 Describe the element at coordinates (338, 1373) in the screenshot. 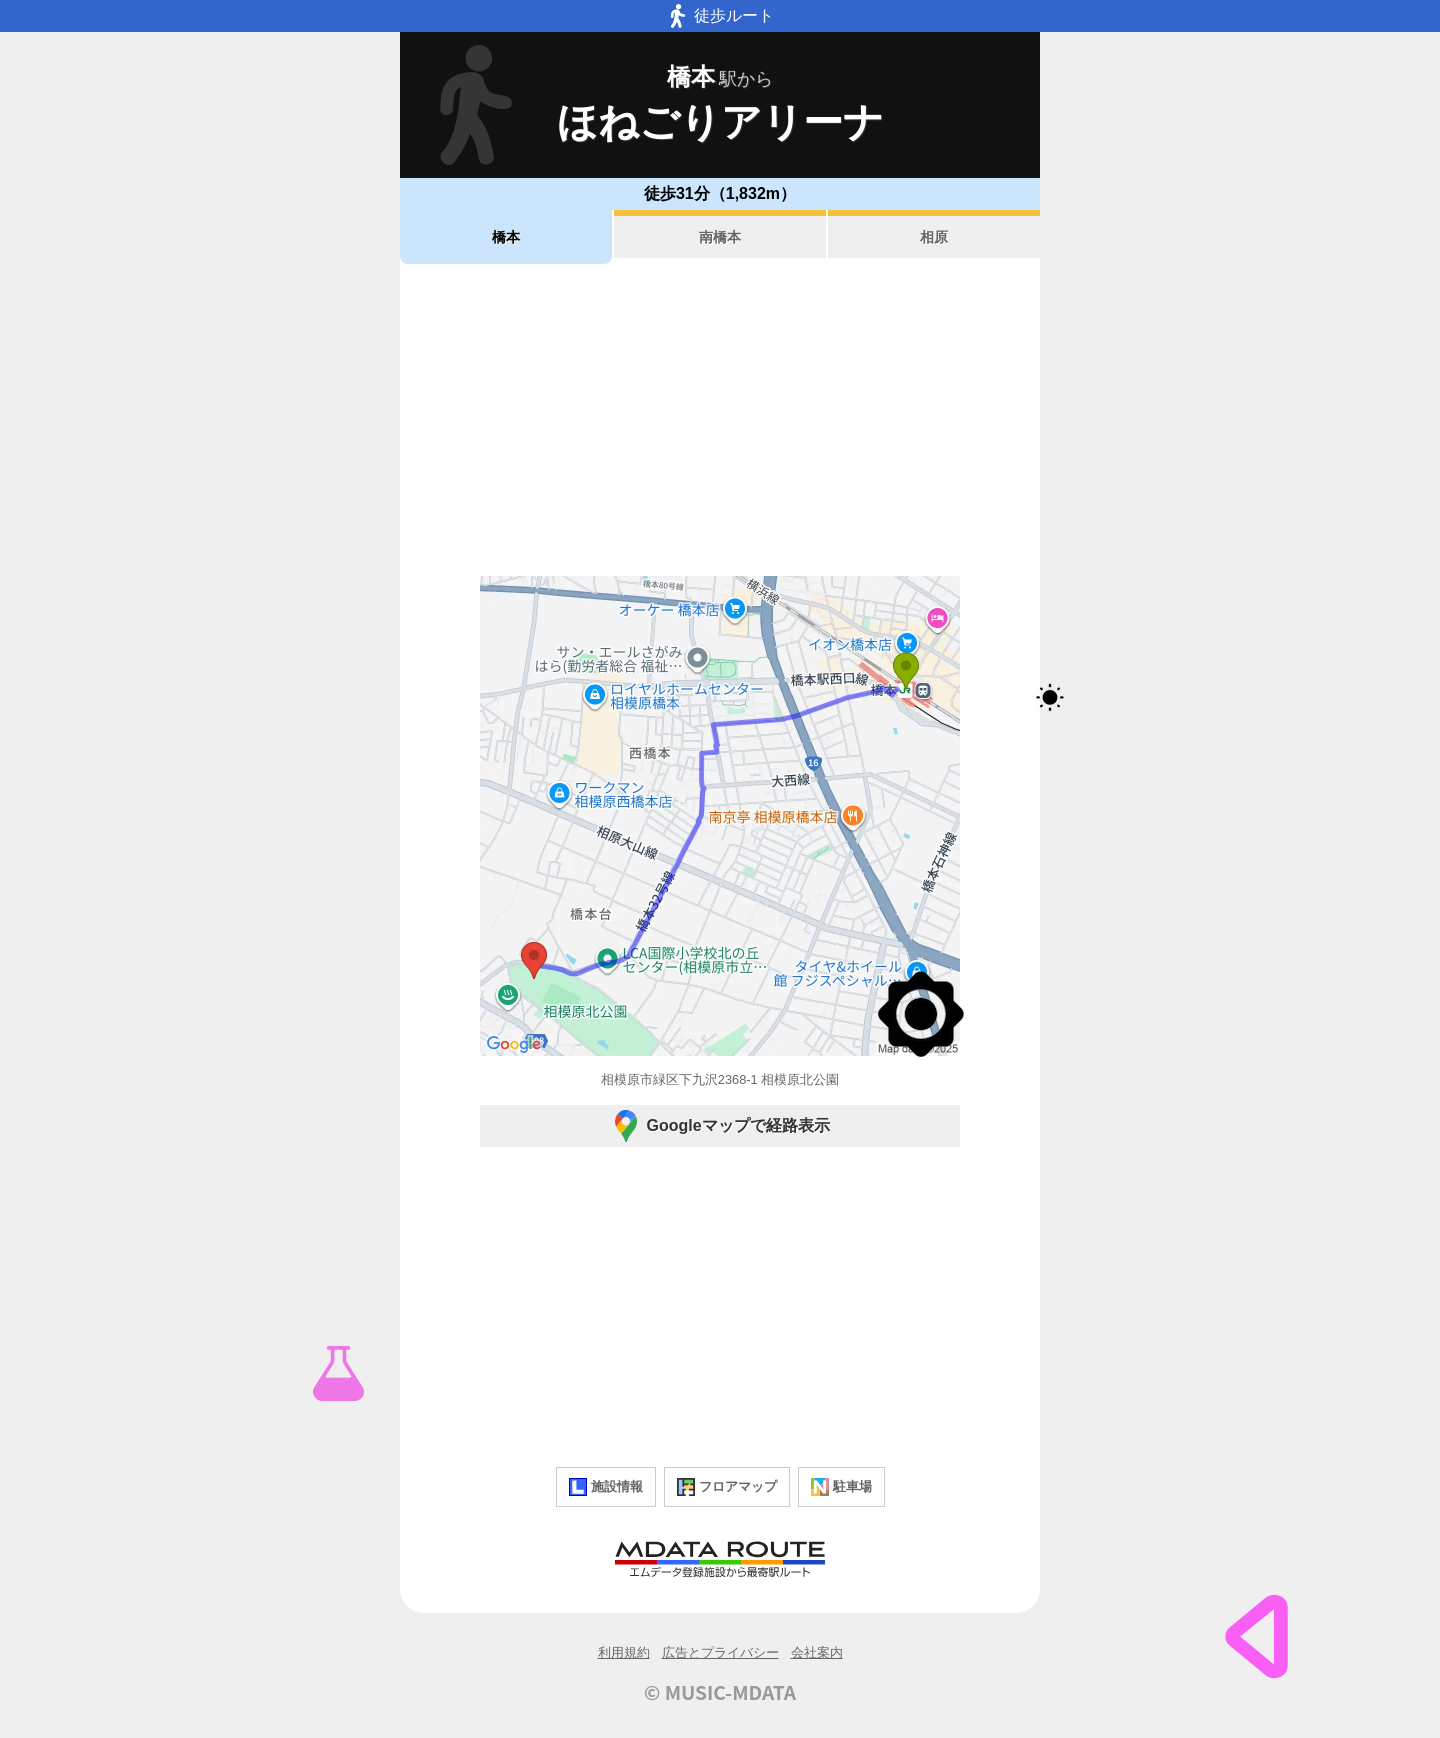

I see `access lab or experimental features` at that location.